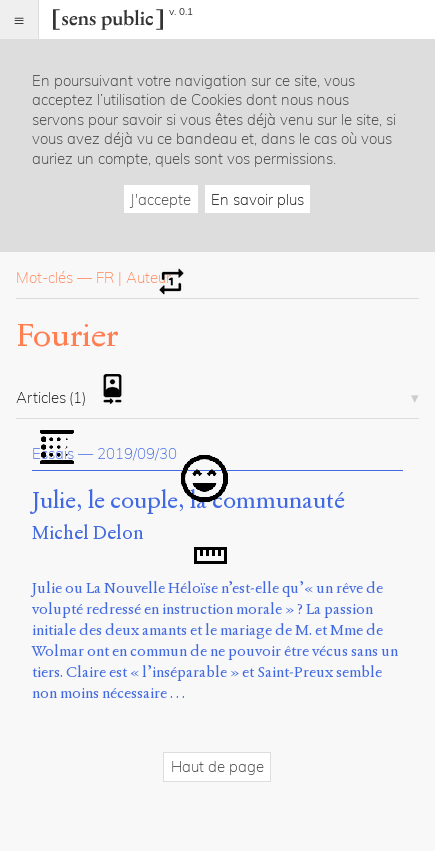 This screenshot has width=435, height=851. Describe the element at coordinates (57, 447) in the screenshot. I see `apply linear blur effect to image` at that location.